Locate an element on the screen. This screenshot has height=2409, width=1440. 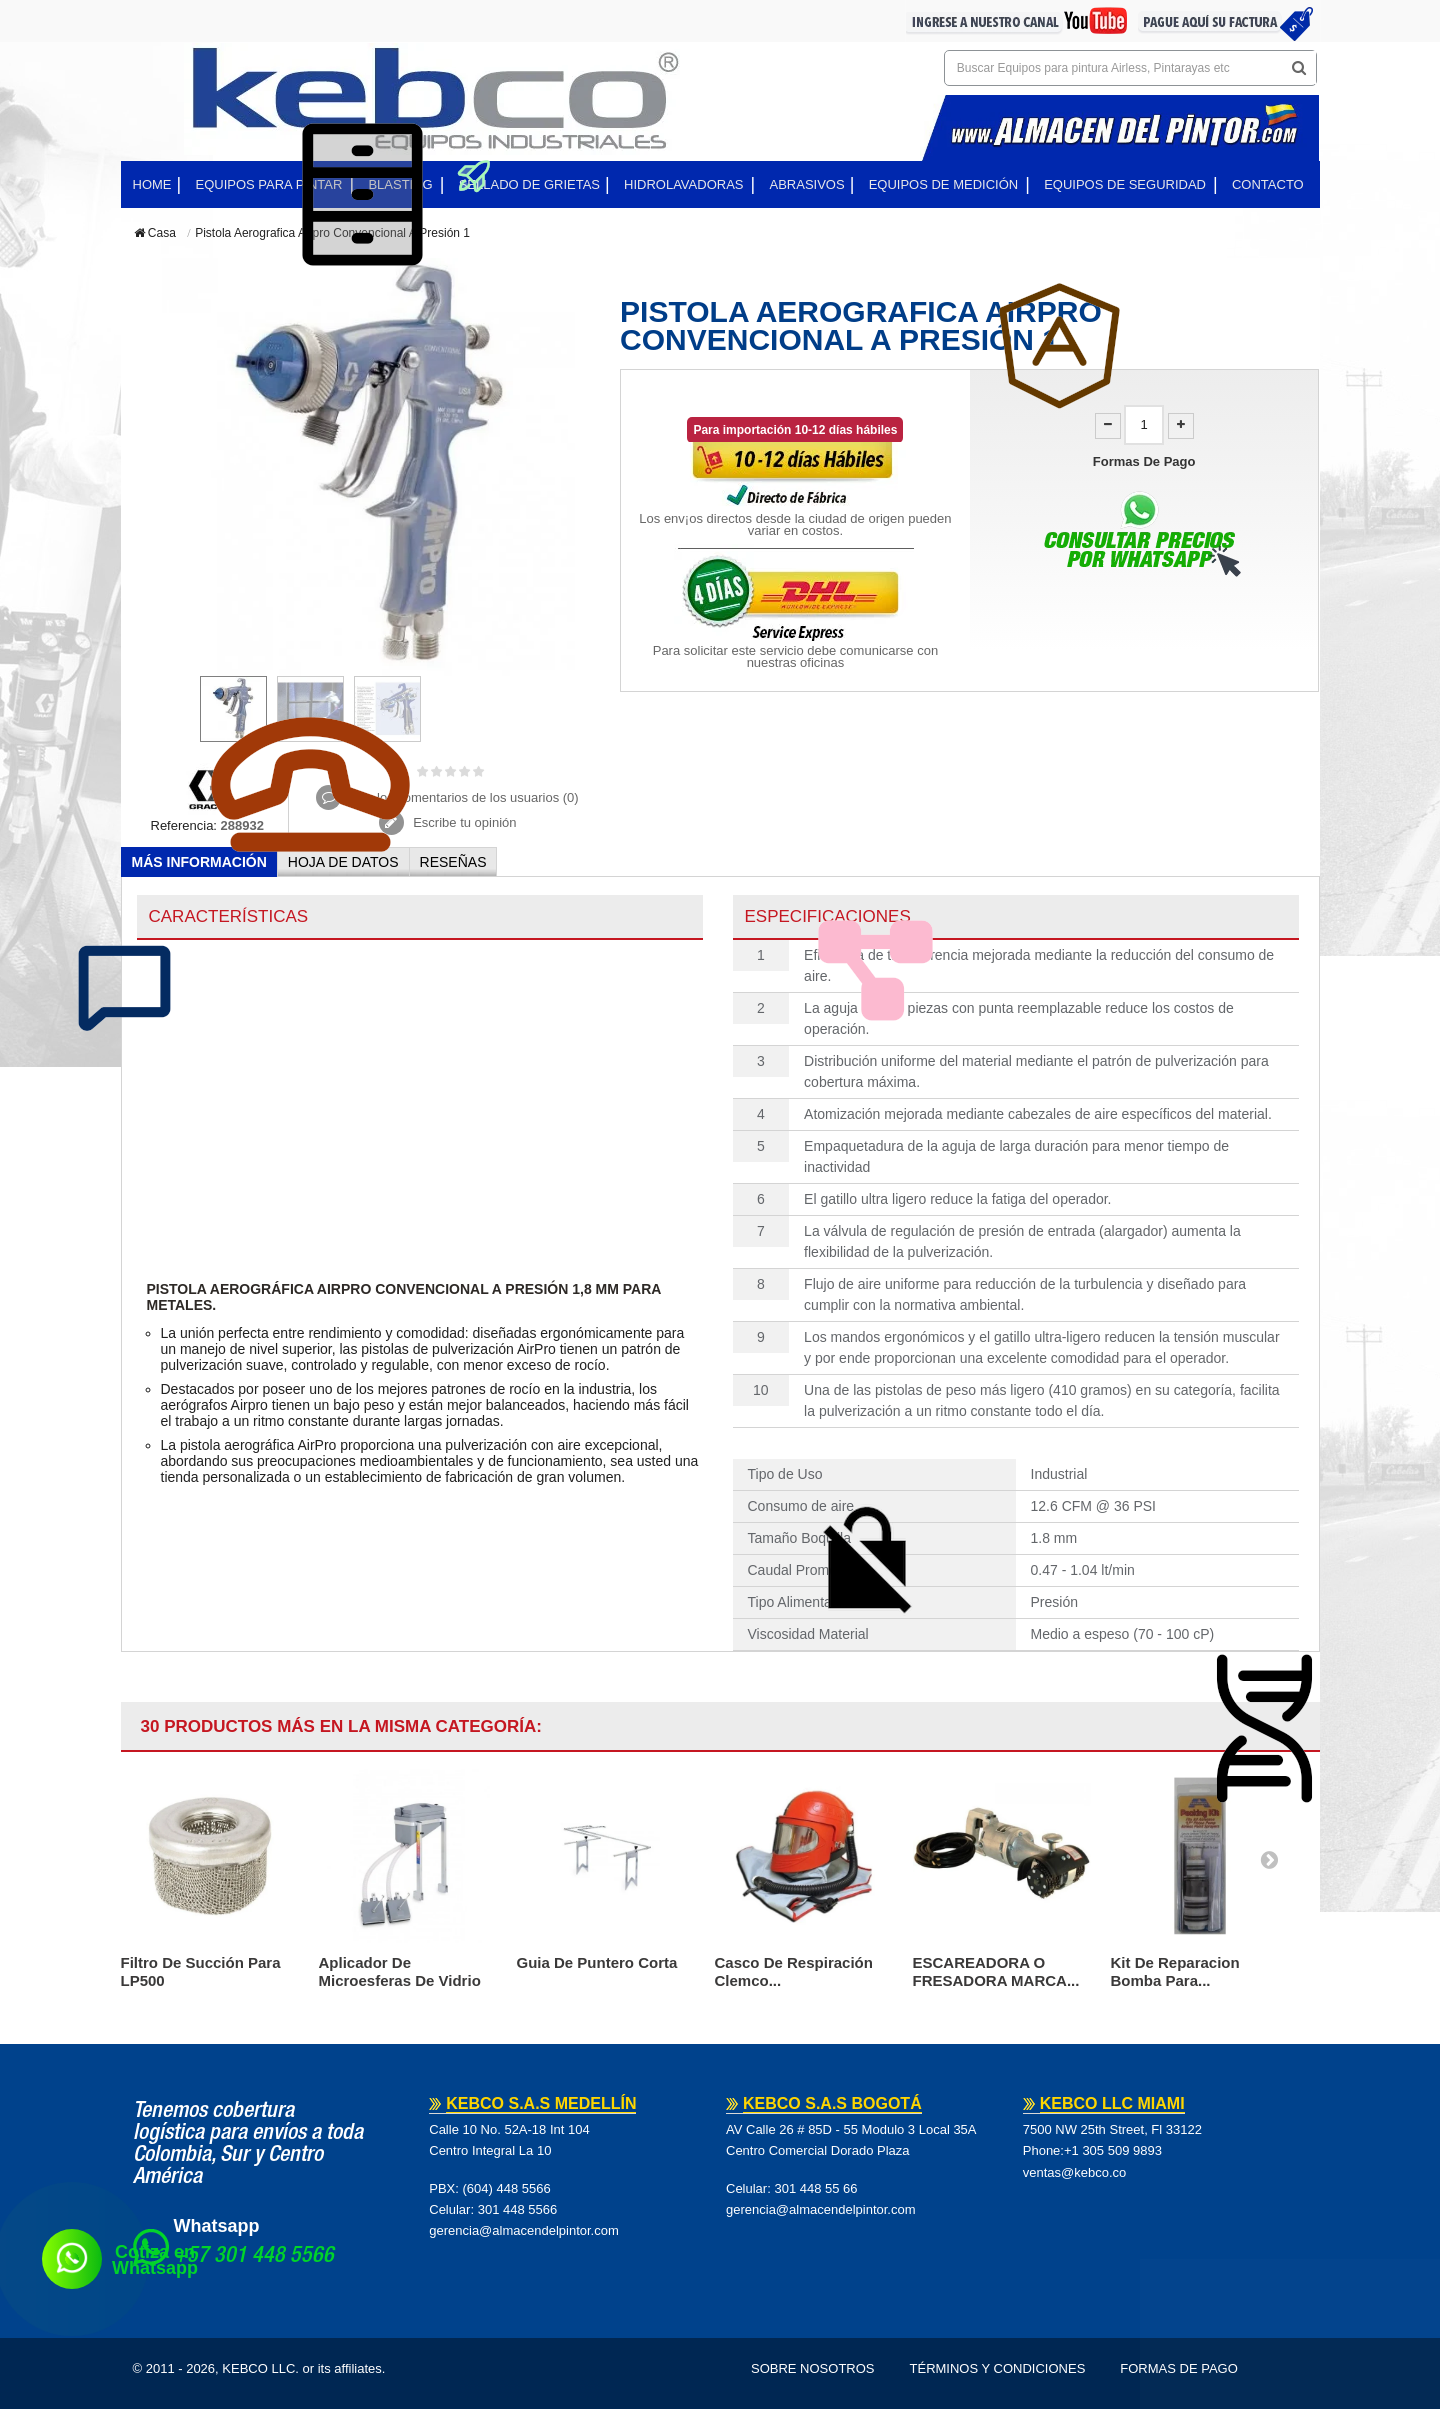
launch or deploy a project is located at coordinates (474, 175).